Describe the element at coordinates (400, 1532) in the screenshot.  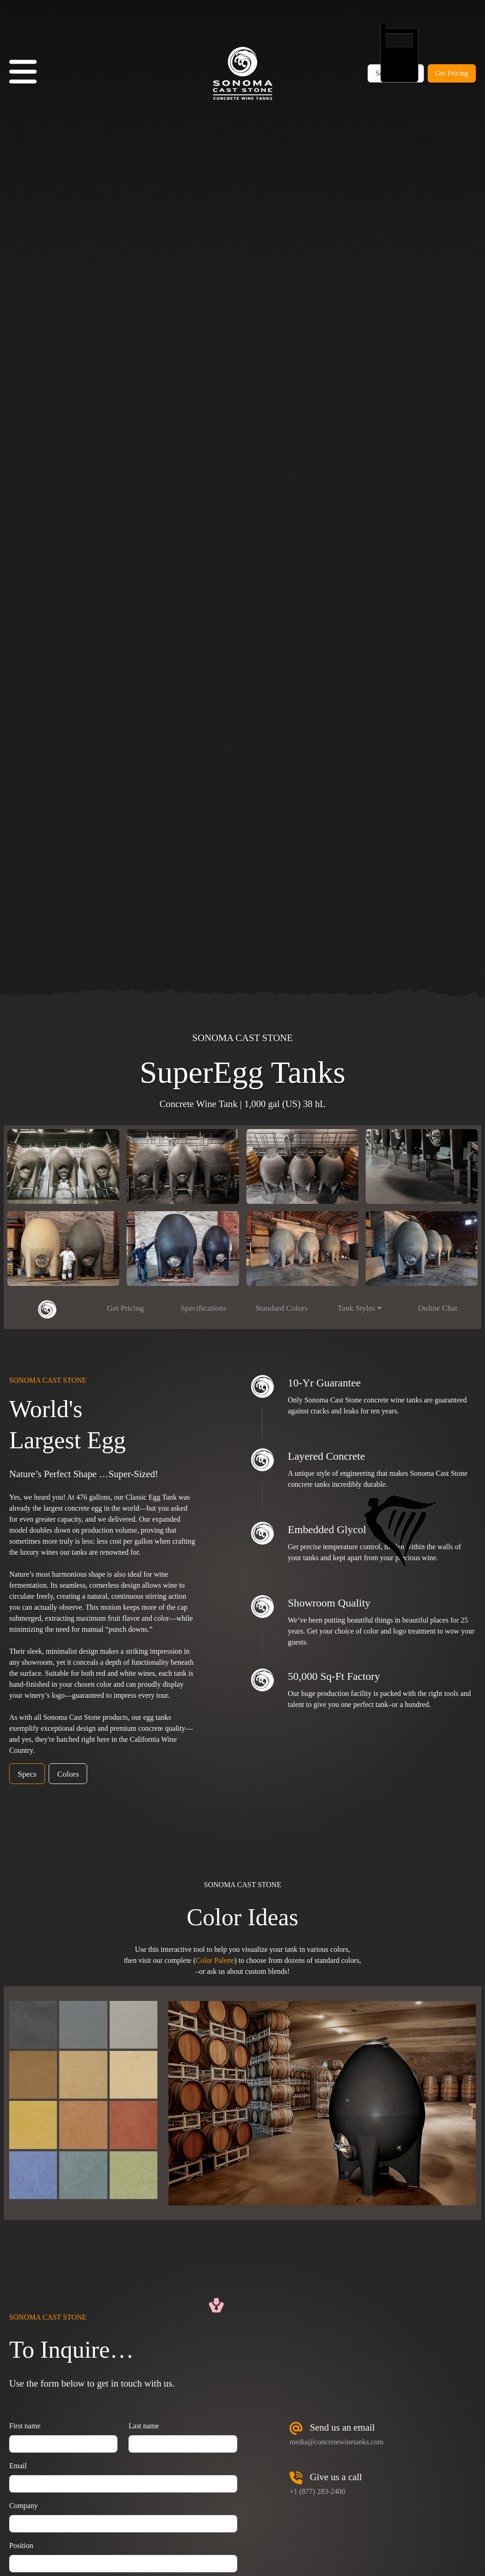
I see `open the Ryanair app` at that location.